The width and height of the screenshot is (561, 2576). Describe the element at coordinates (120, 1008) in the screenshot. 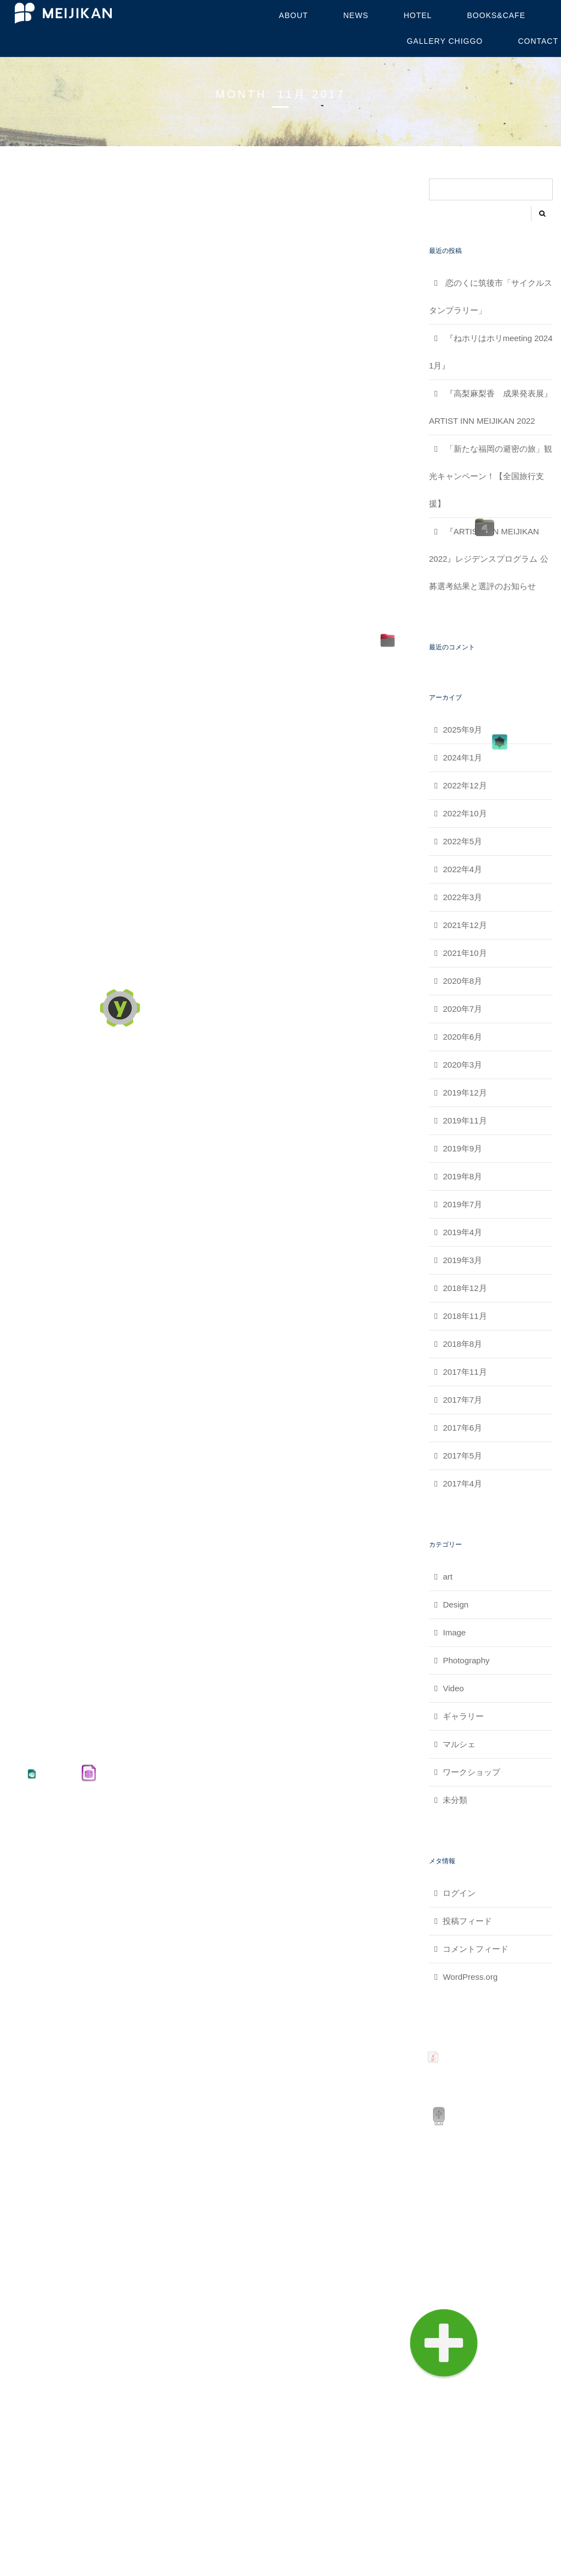

I see `open YubiKey Manager application` at that location.